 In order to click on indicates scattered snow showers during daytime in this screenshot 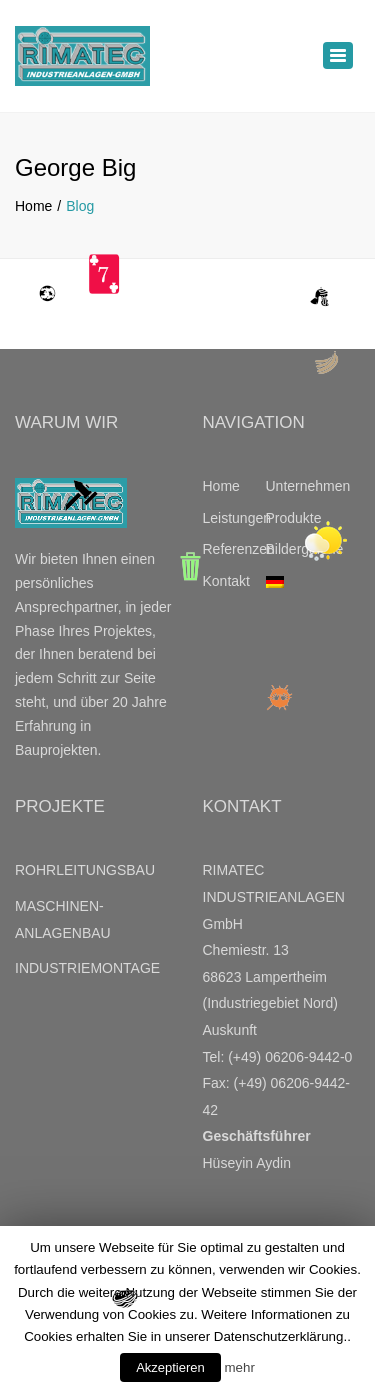, I will do `click(326, 541)`.